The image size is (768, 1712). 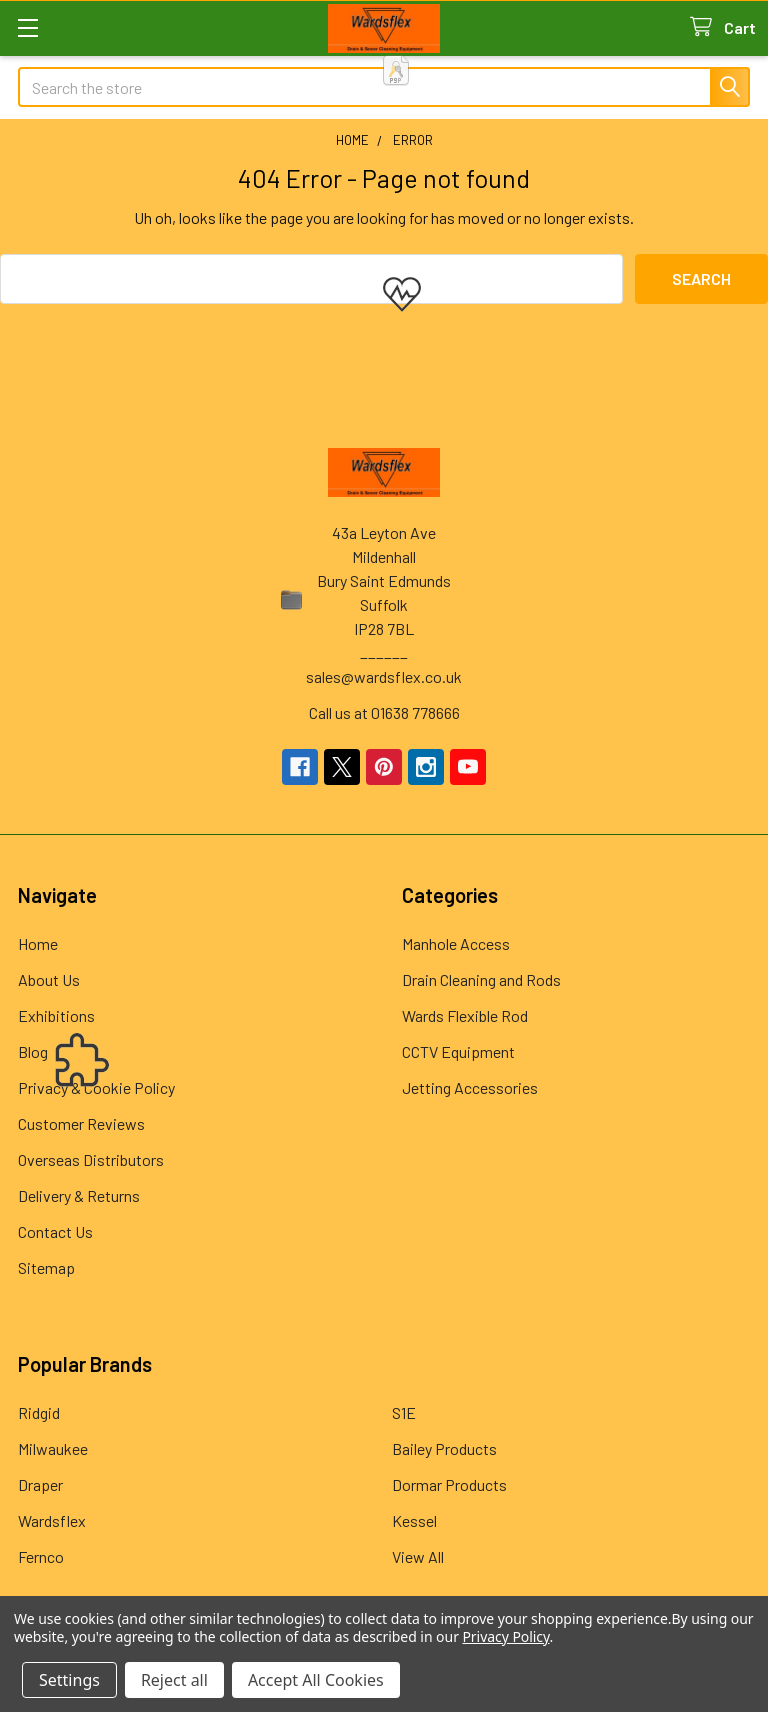 I want to click on manage browser extensions, so click(x=80, y=1061).